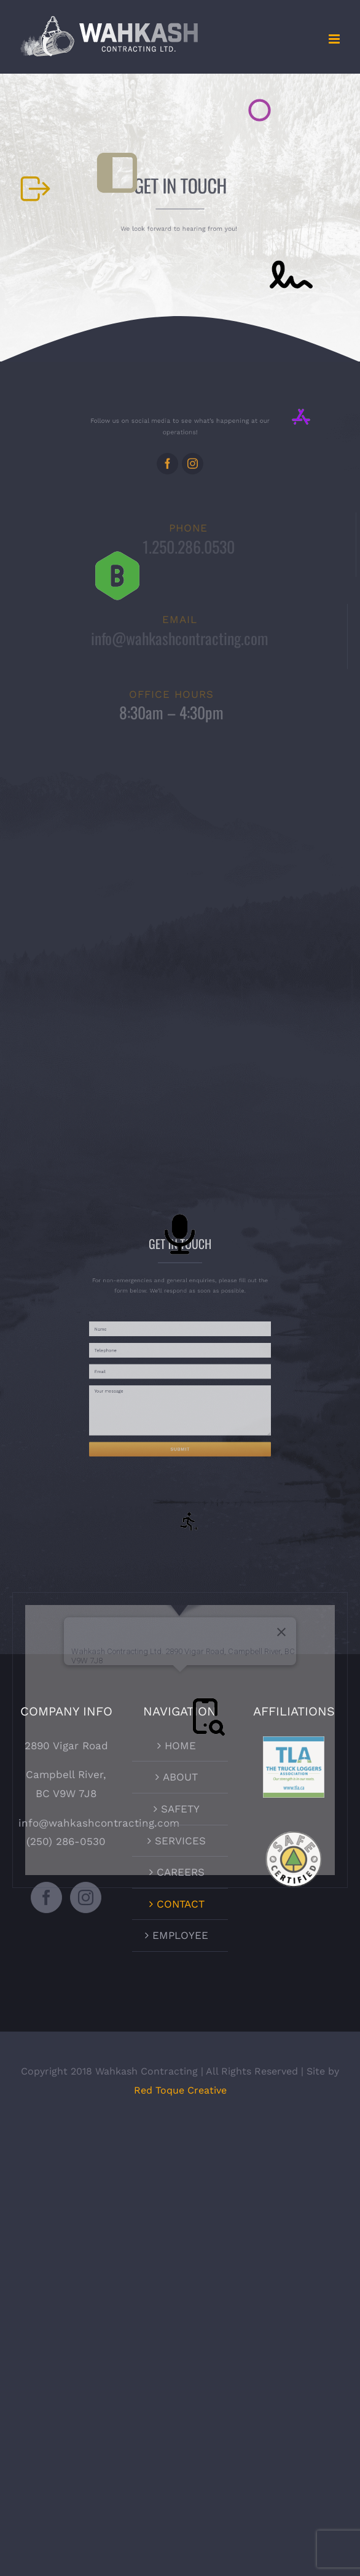  Describe the element at coordinates (35, 188) in the screenshot. I see `log out of your account` at that location.